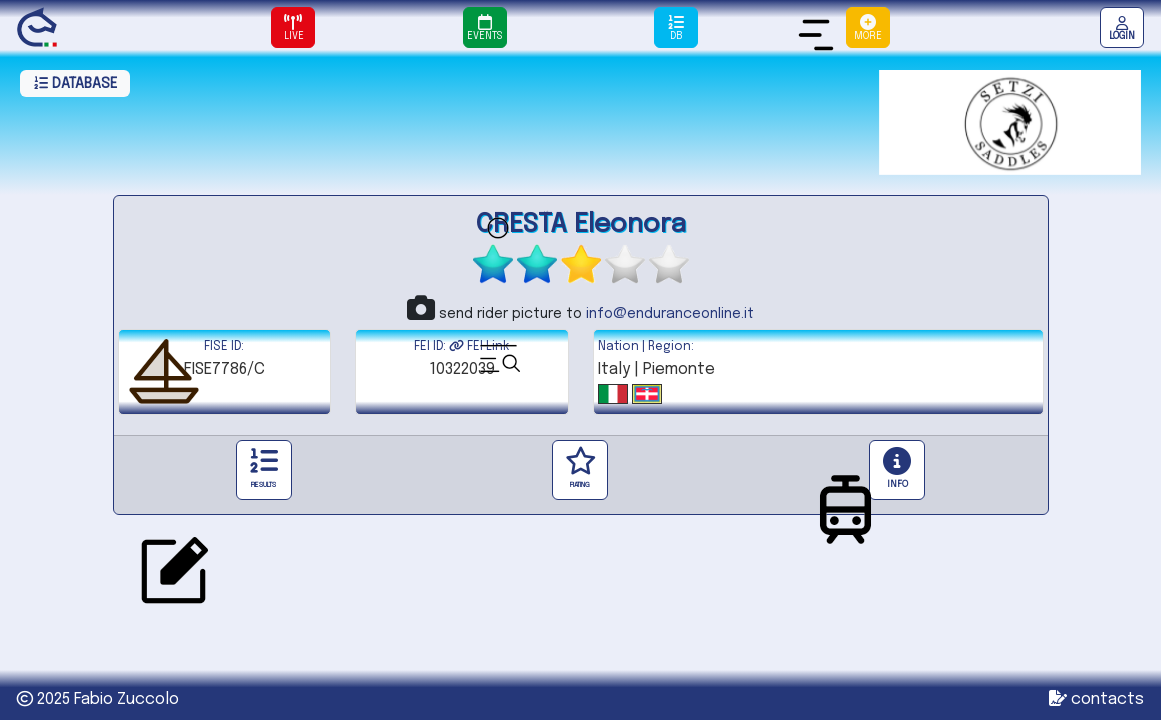 This screenshot has width=1161, height=720. I want to click on access sailing or boating features, so click(164, 376).